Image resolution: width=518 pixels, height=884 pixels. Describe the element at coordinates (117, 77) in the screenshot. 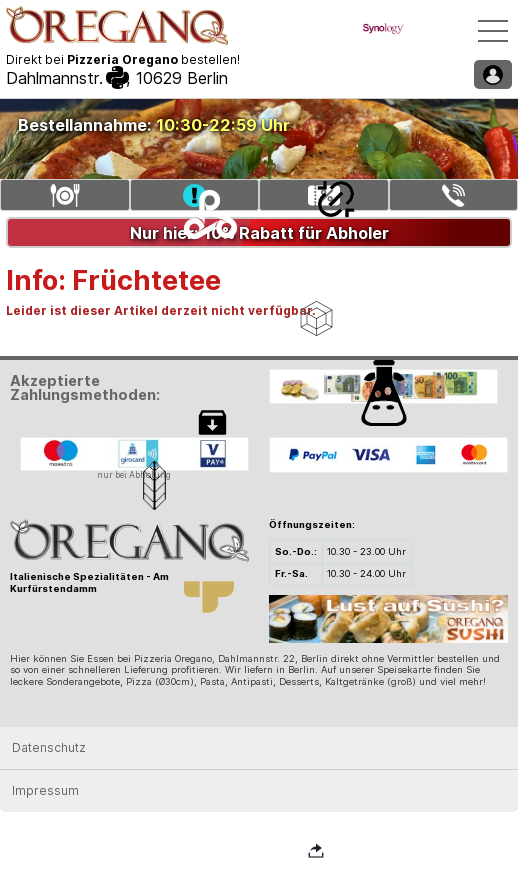

I see `python programming language logo` at that location.